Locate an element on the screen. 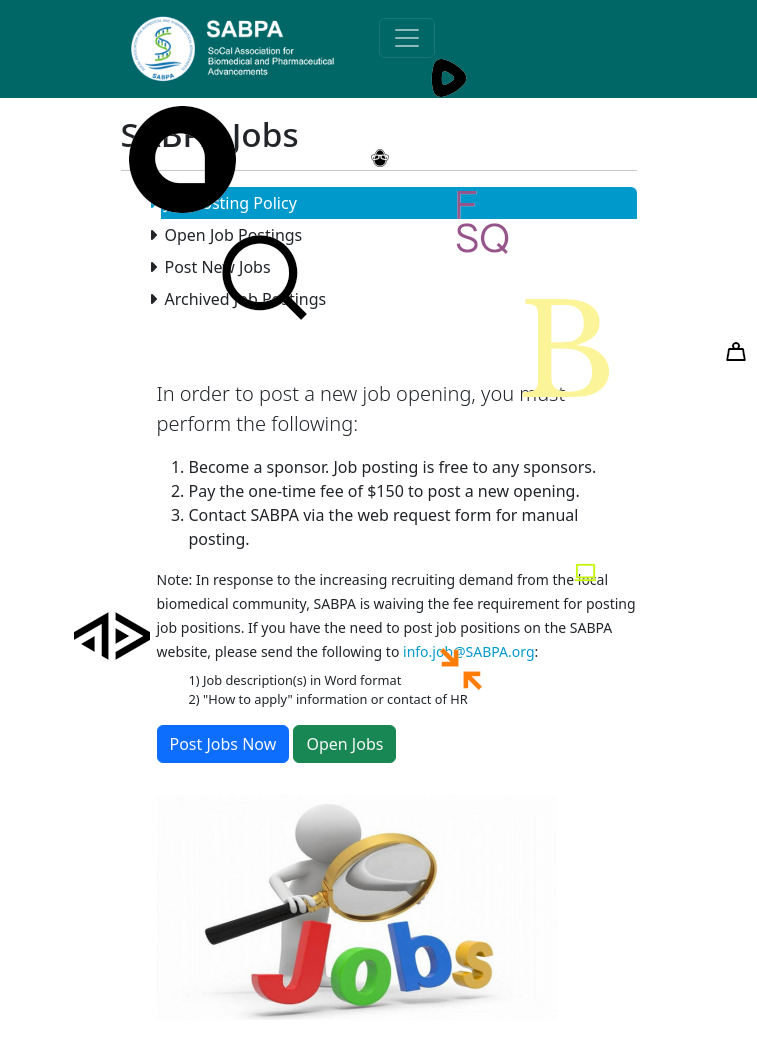  activitypub protocol logo is located at coordinates (112, 636).